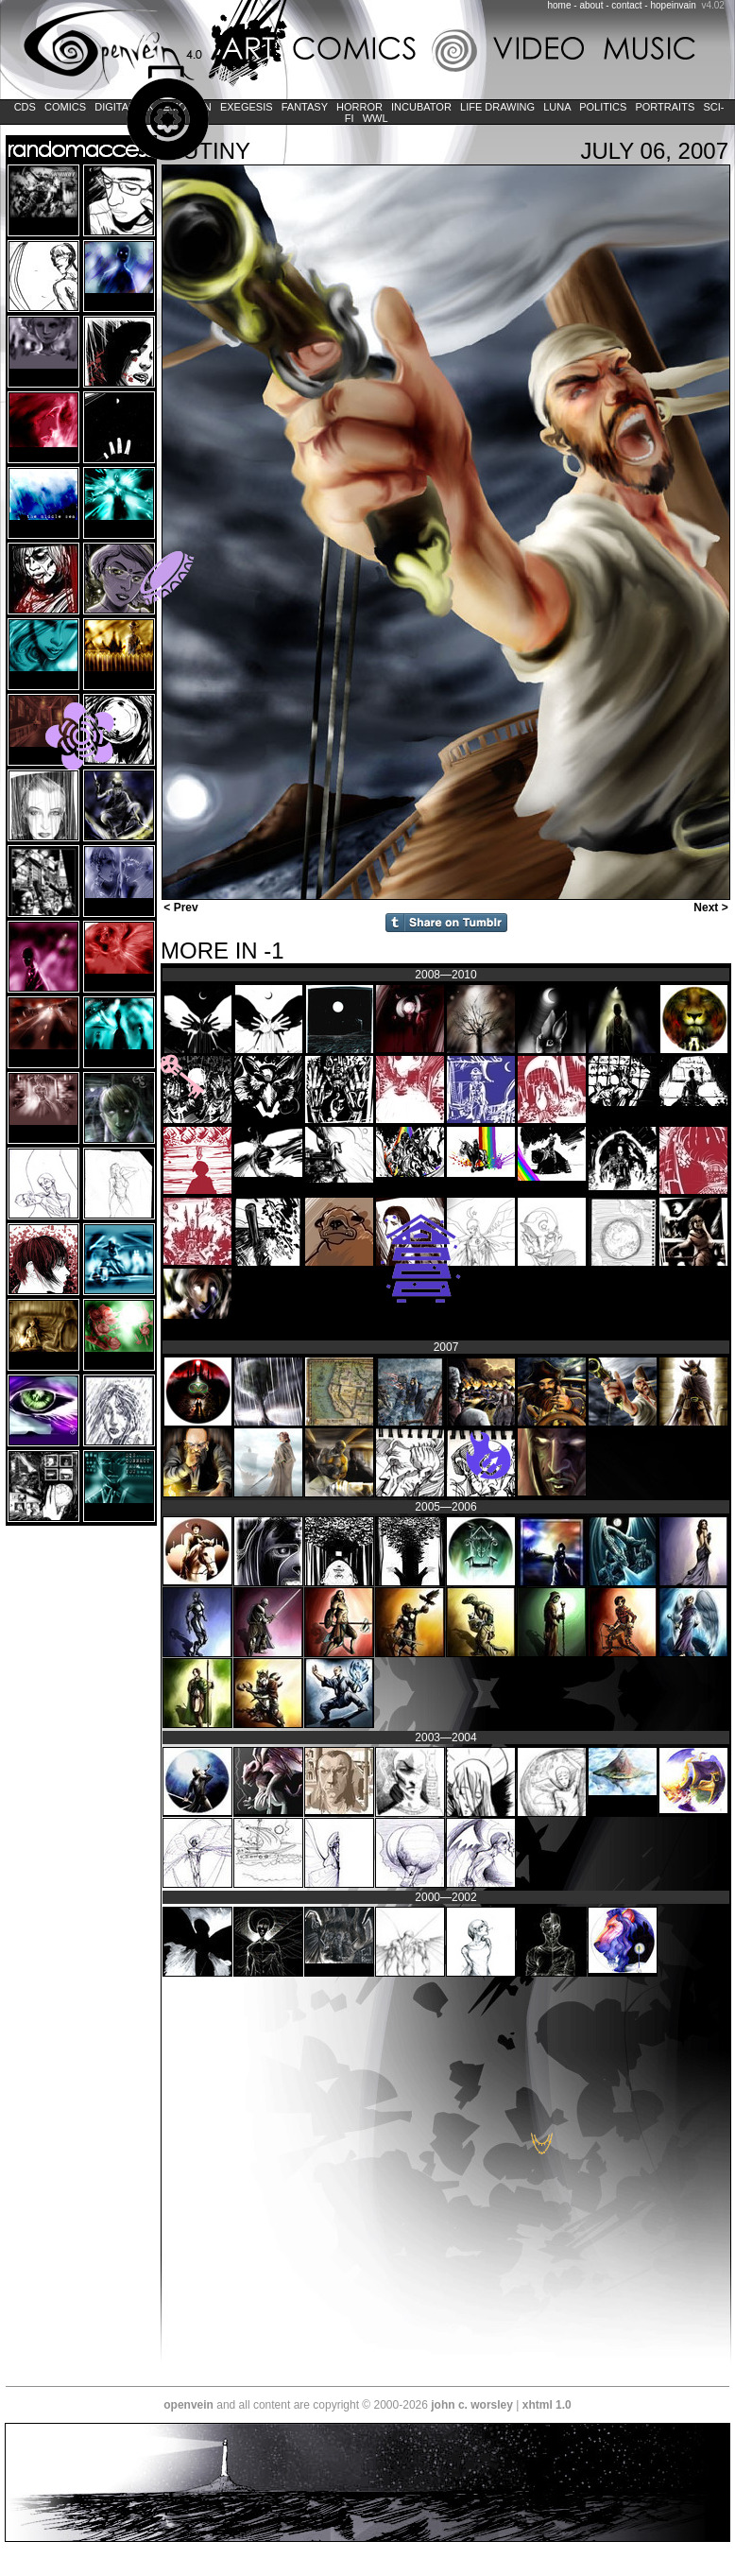  Describe the element at coordinates (541, 2143) in the screenshot. I see `view jewelry or accessories in inventory` at that location.